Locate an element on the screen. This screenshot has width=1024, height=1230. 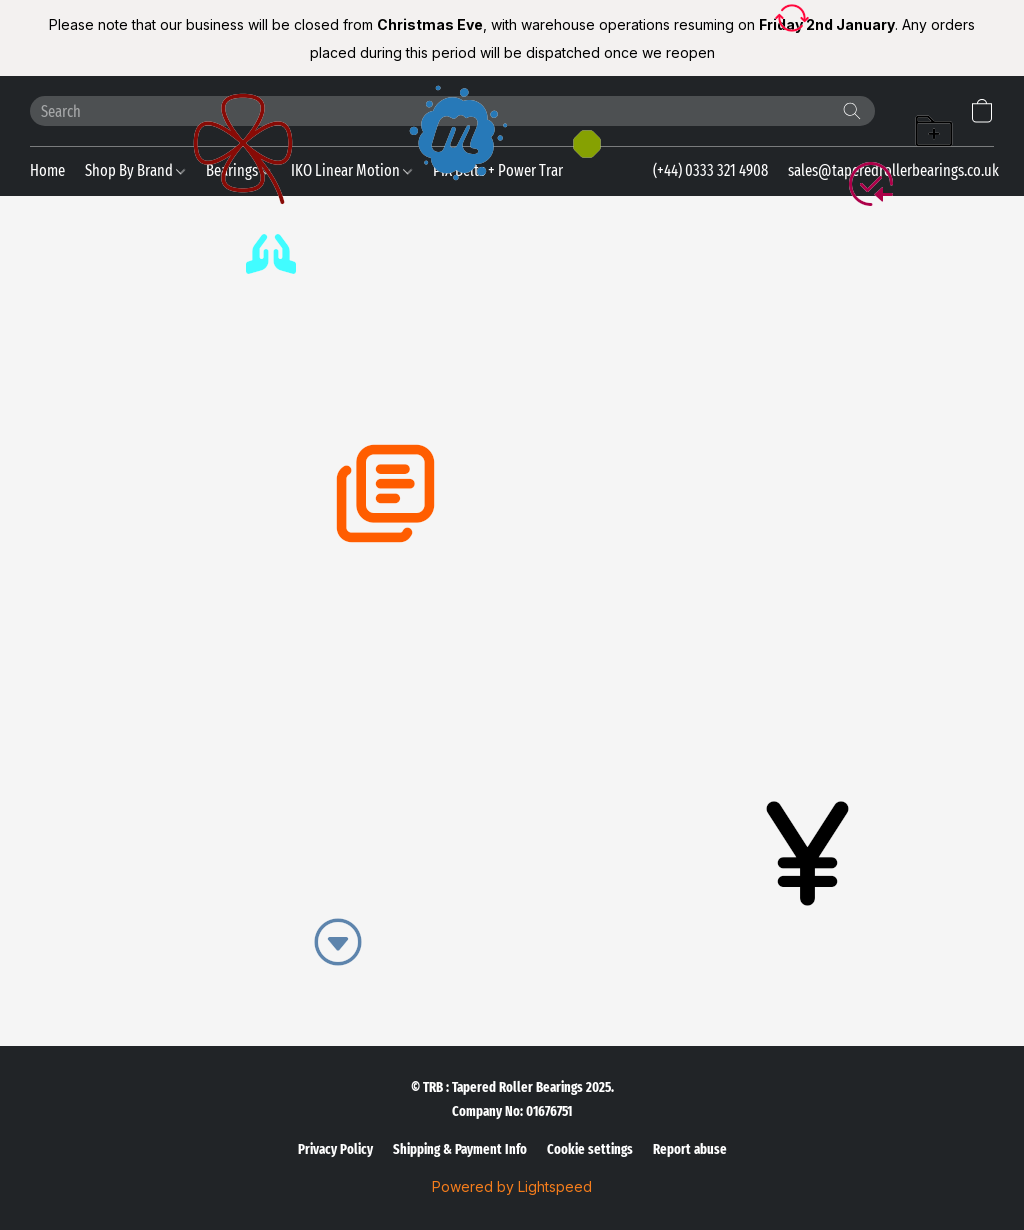
access your saved content library is located at coordinates (385, 493).